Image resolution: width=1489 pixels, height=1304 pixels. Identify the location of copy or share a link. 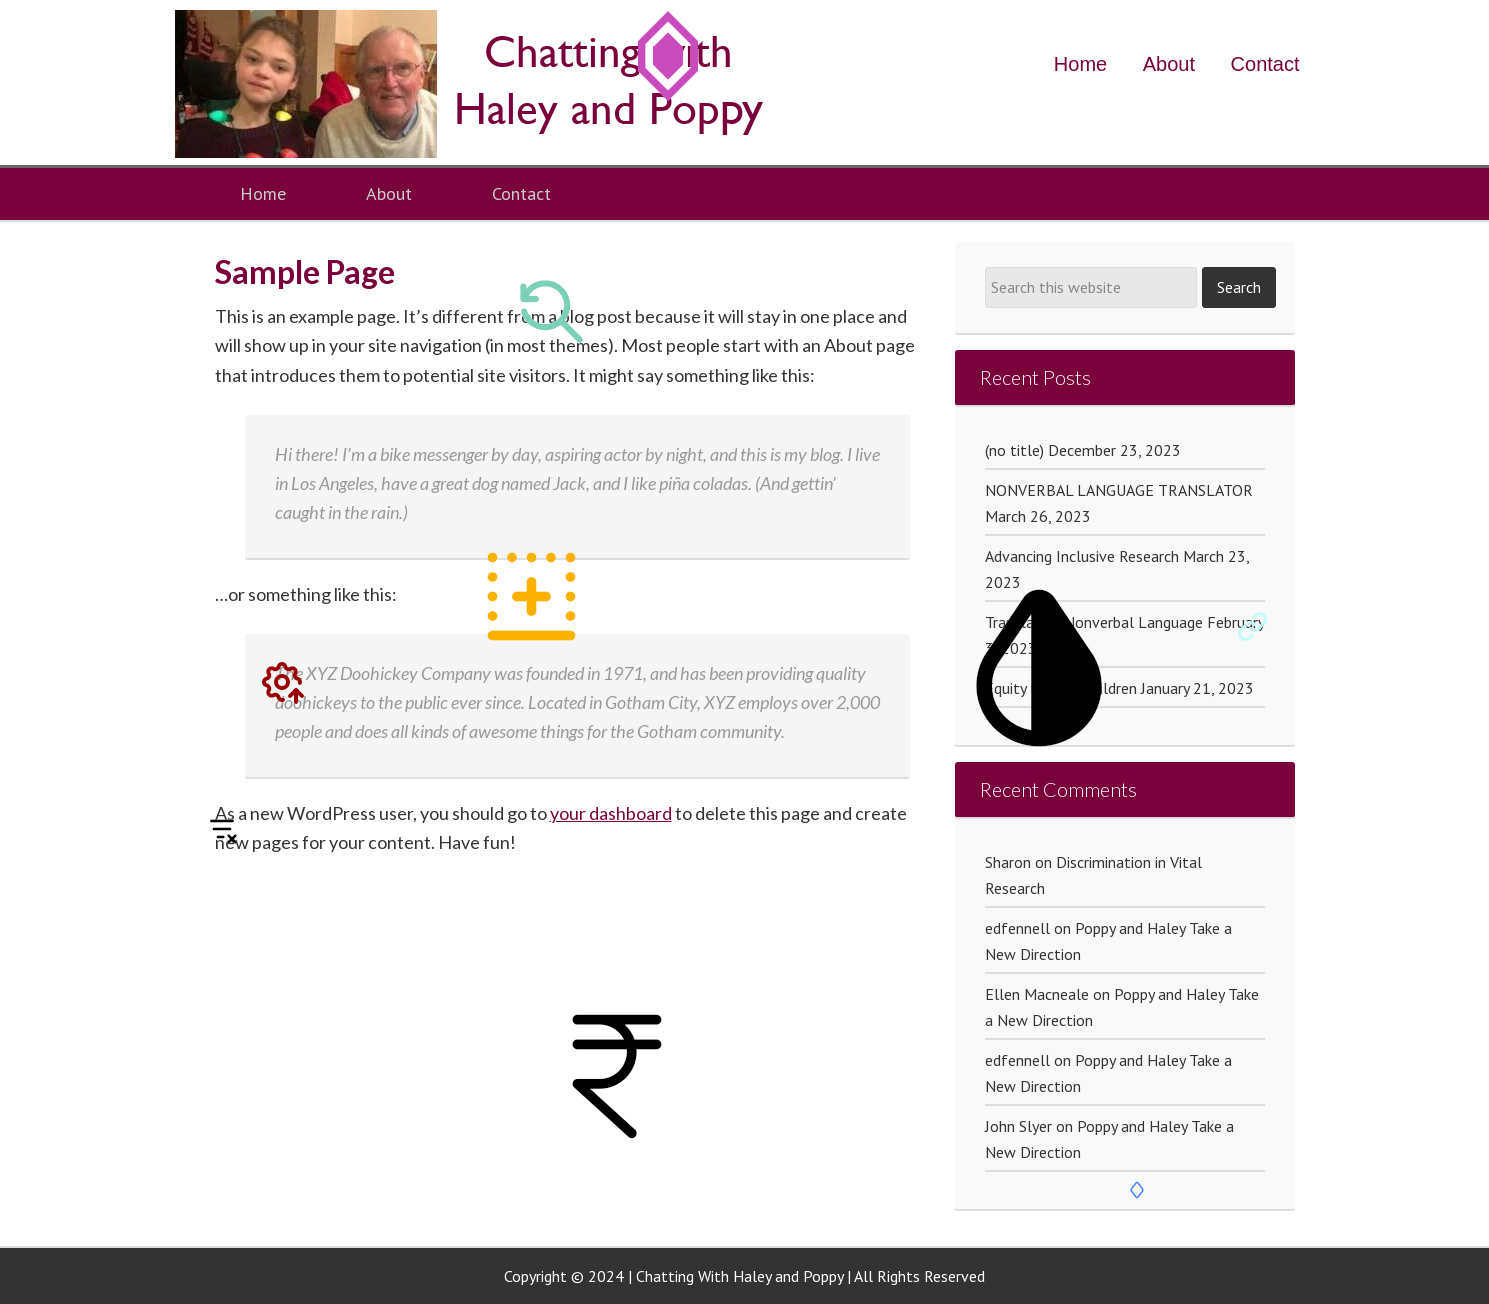
(1252, 626).